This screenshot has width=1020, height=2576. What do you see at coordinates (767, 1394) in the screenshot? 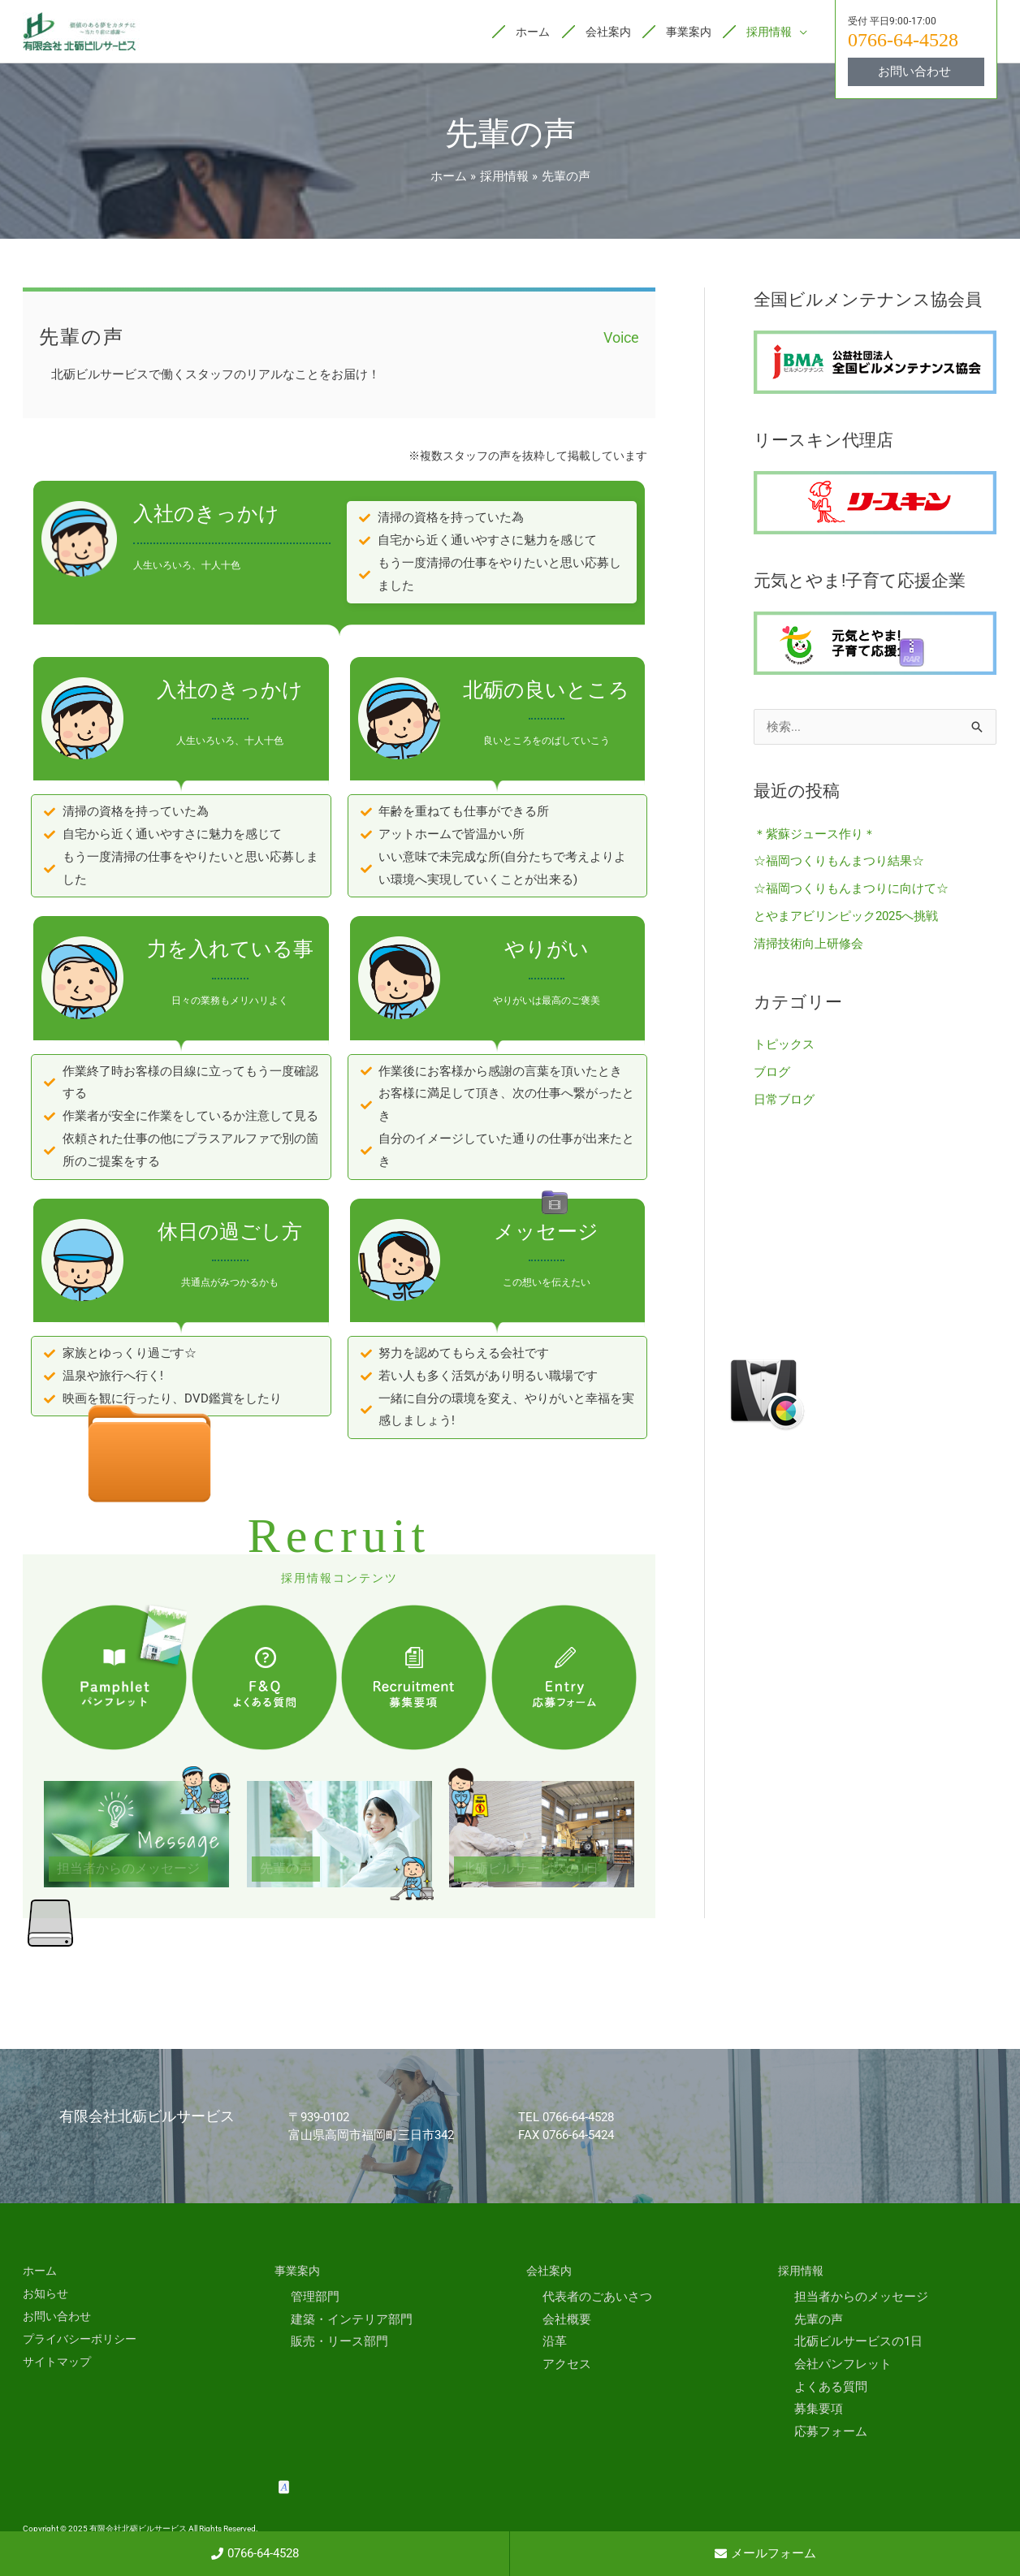
I see `launch display calibrator tool` at bounding box center [767, 1394].